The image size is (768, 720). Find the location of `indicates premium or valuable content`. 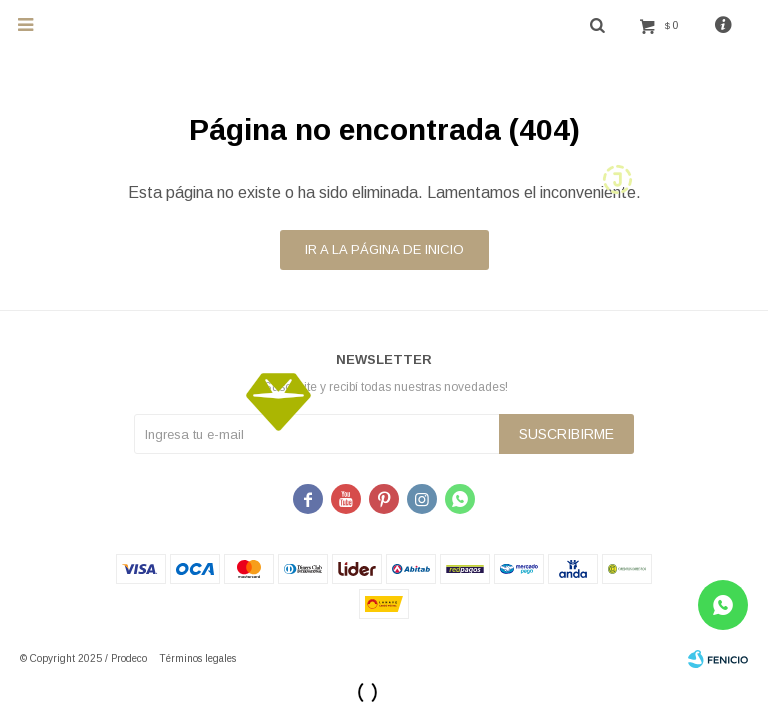

indicates premium or valuable content is located at coordinates (278, 402).